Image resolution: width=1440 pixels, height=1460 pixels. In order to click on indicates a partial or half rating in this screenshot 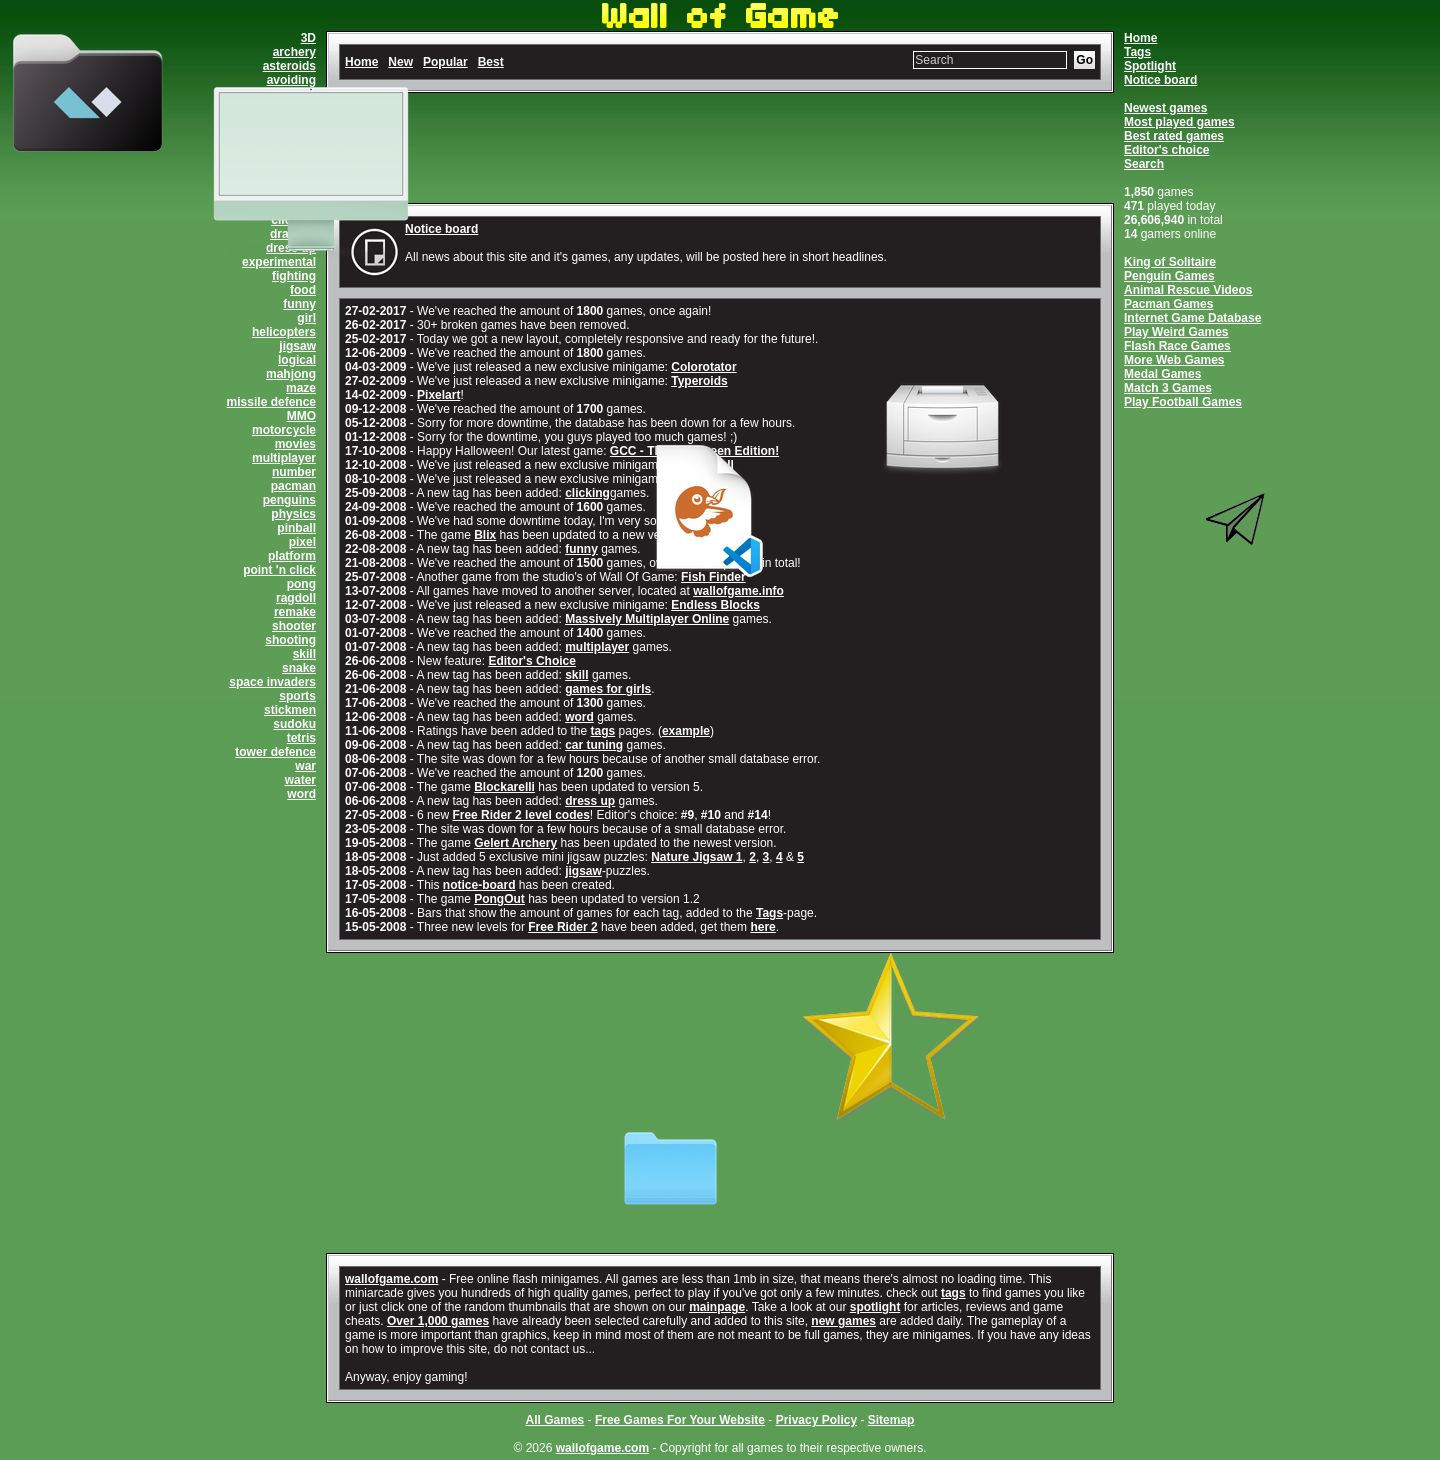, I will do `click(890, 1043)`.